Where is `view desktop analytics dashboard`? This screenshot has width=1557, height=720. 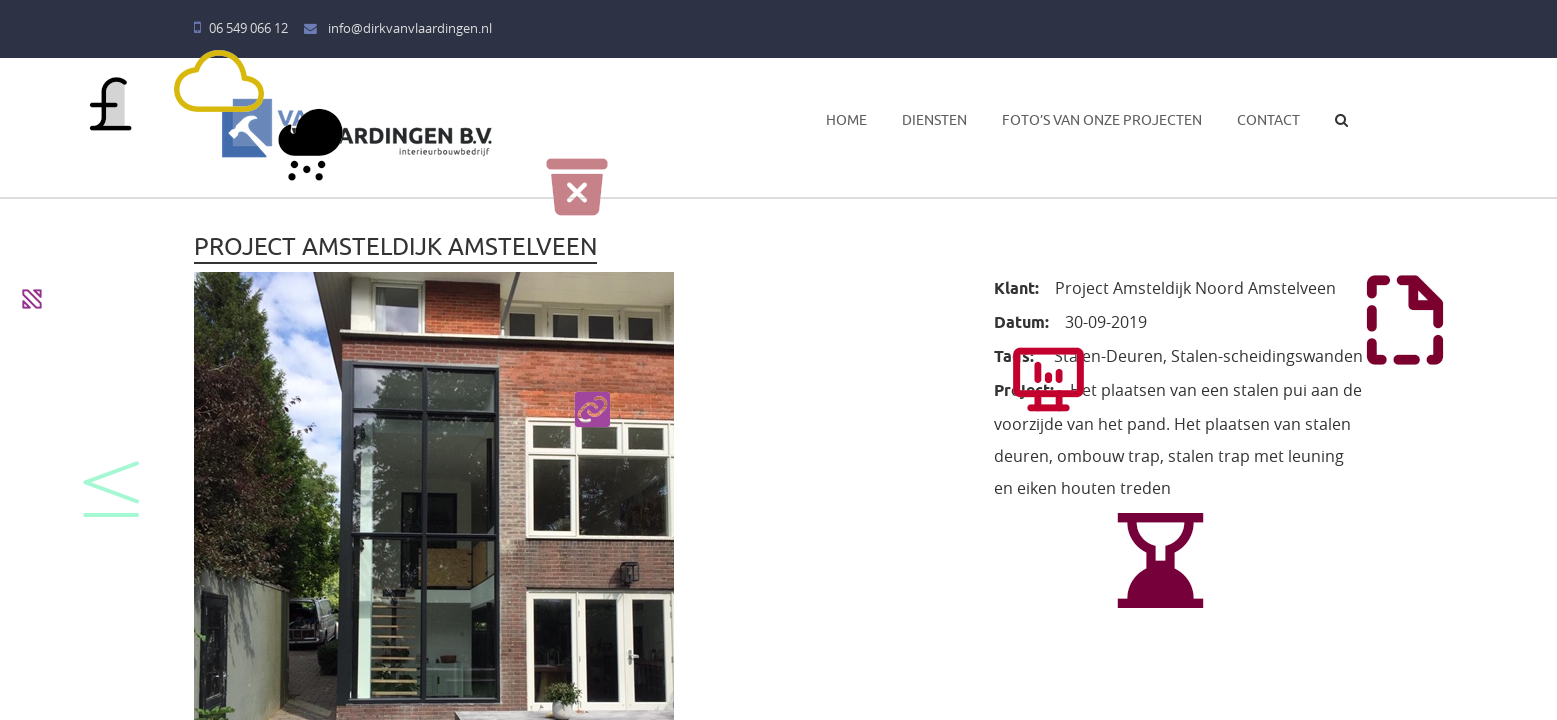 view desktop analytics dashboard is located at coordinates (1048, 379).